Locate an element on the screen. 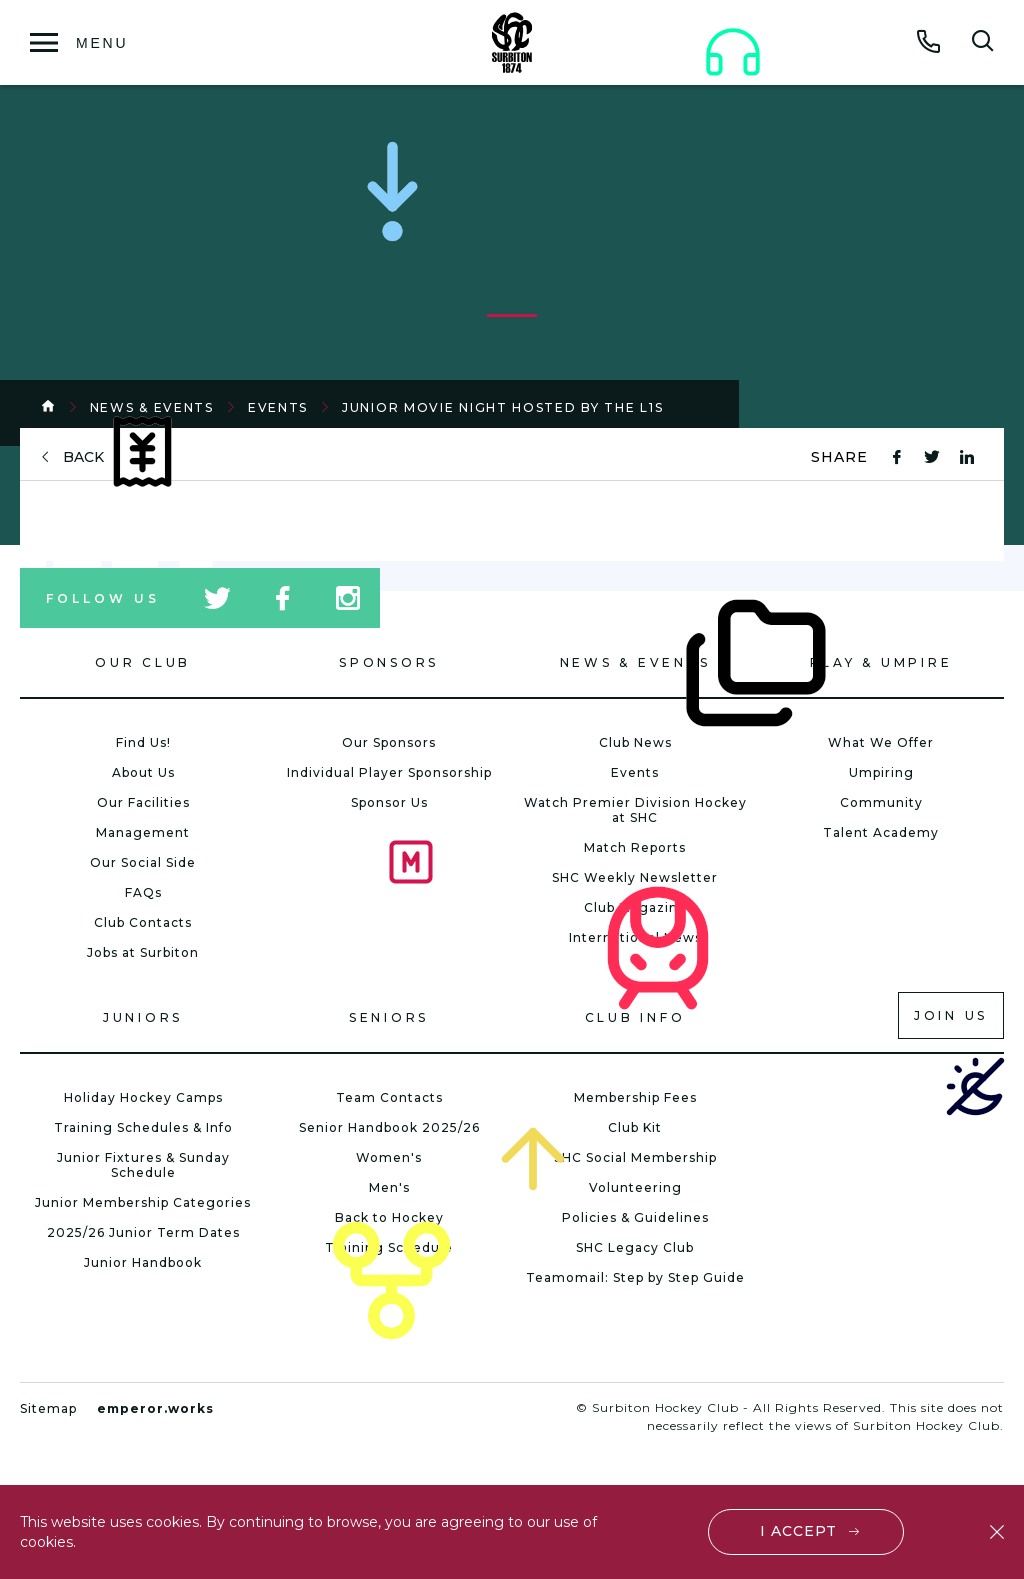 The image size is (1024, 1579). scroll to top of page is located at coordinates (533, 1159).